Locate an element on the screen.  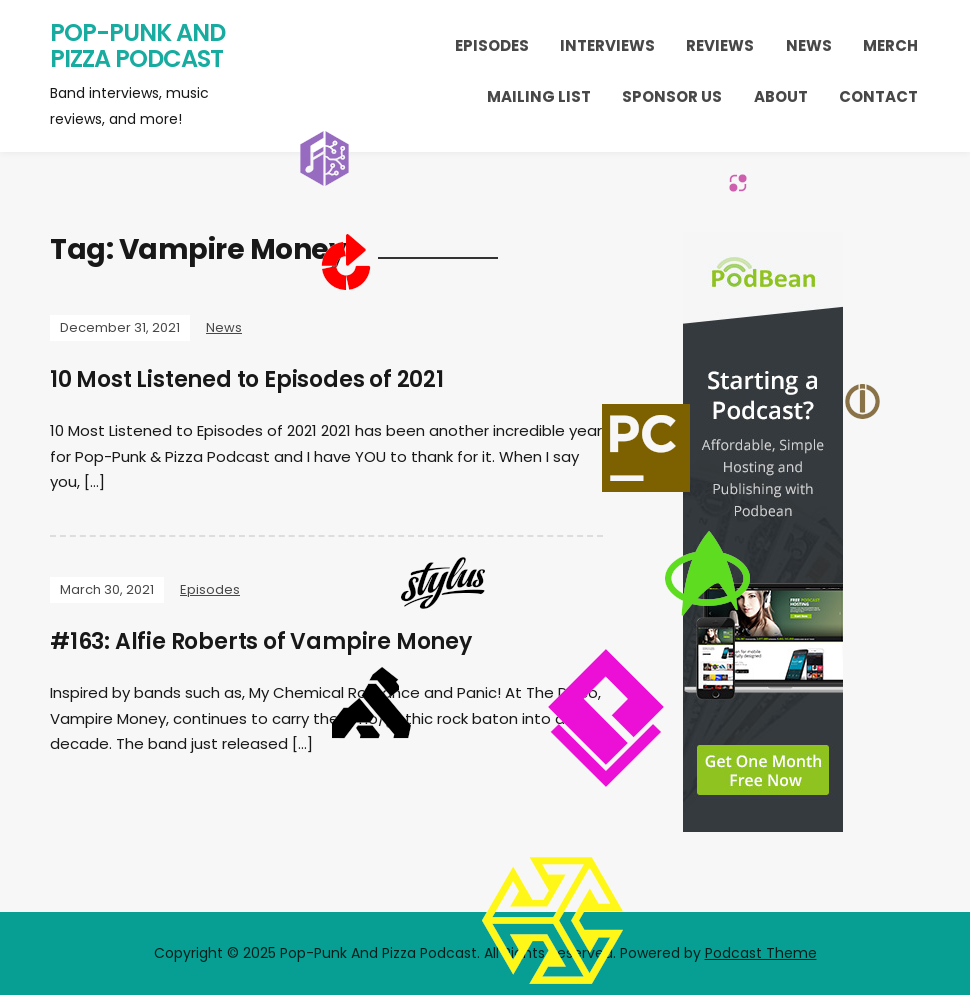
Atlassian Bamboo continuous integration service is located at coordinates (346, 262).